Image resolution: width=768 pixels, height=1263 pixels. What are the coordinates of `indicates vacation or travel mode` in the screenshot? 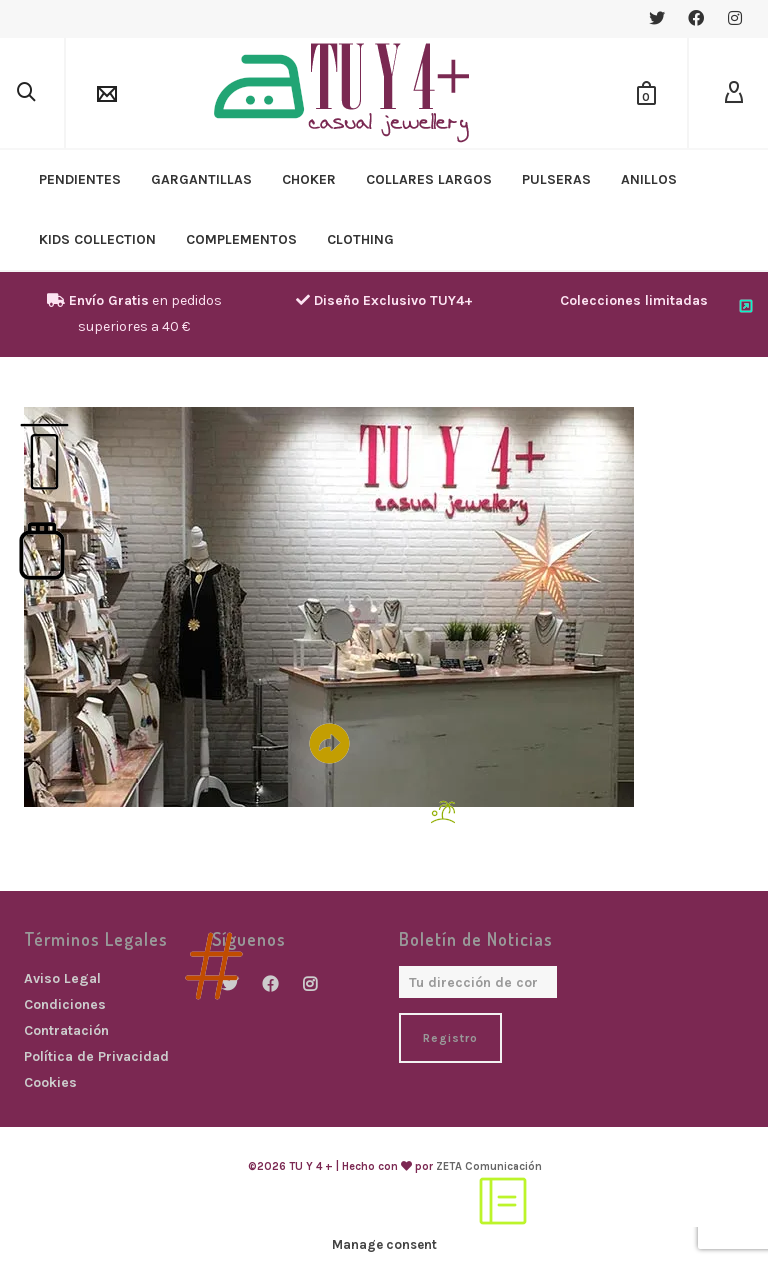 It's located at (443, 812).